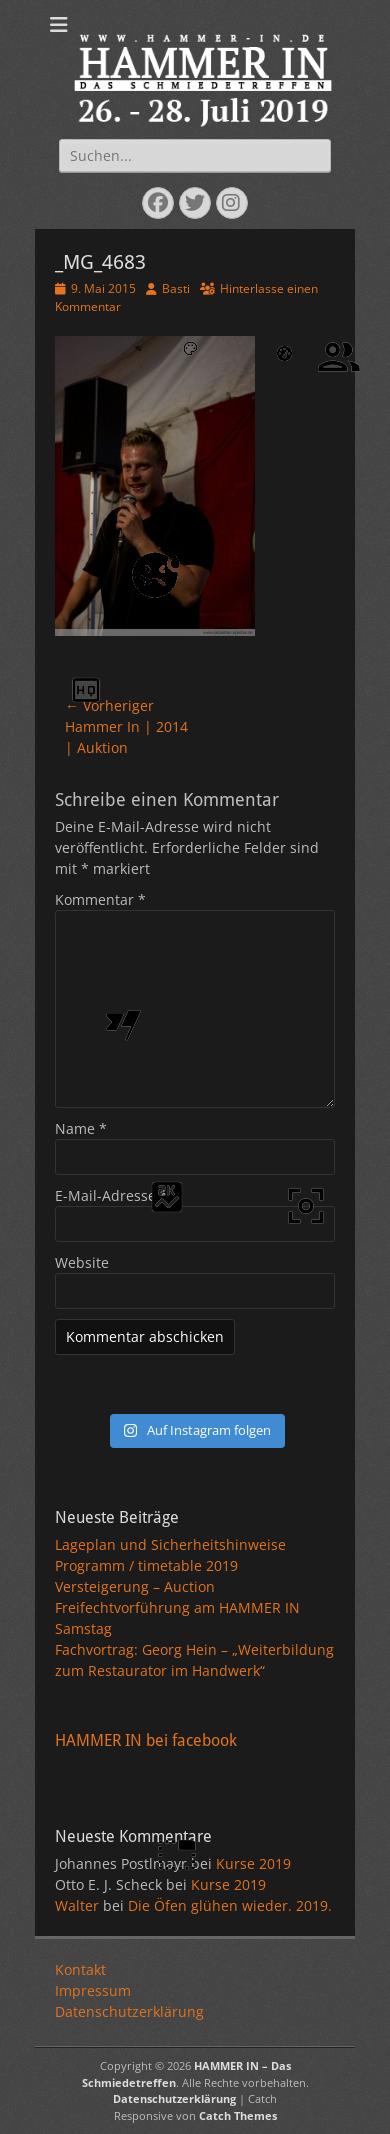  Describe the element at coordinates (306, 1206) in the screenshot. I see `focus camera on a subject` at that location.